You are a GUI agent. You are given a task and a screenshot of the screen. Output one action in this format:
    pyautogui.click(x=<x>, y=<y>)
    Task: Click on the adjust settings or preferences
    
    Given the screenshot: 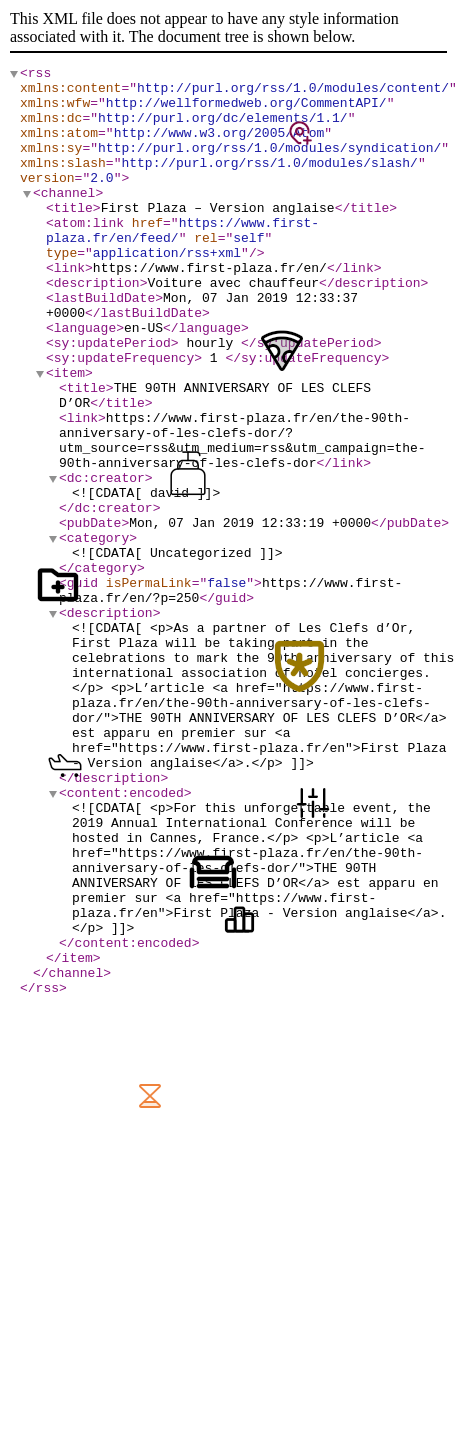 What is the action you would take?
    pyautogui.click(x=313, y=803)
    